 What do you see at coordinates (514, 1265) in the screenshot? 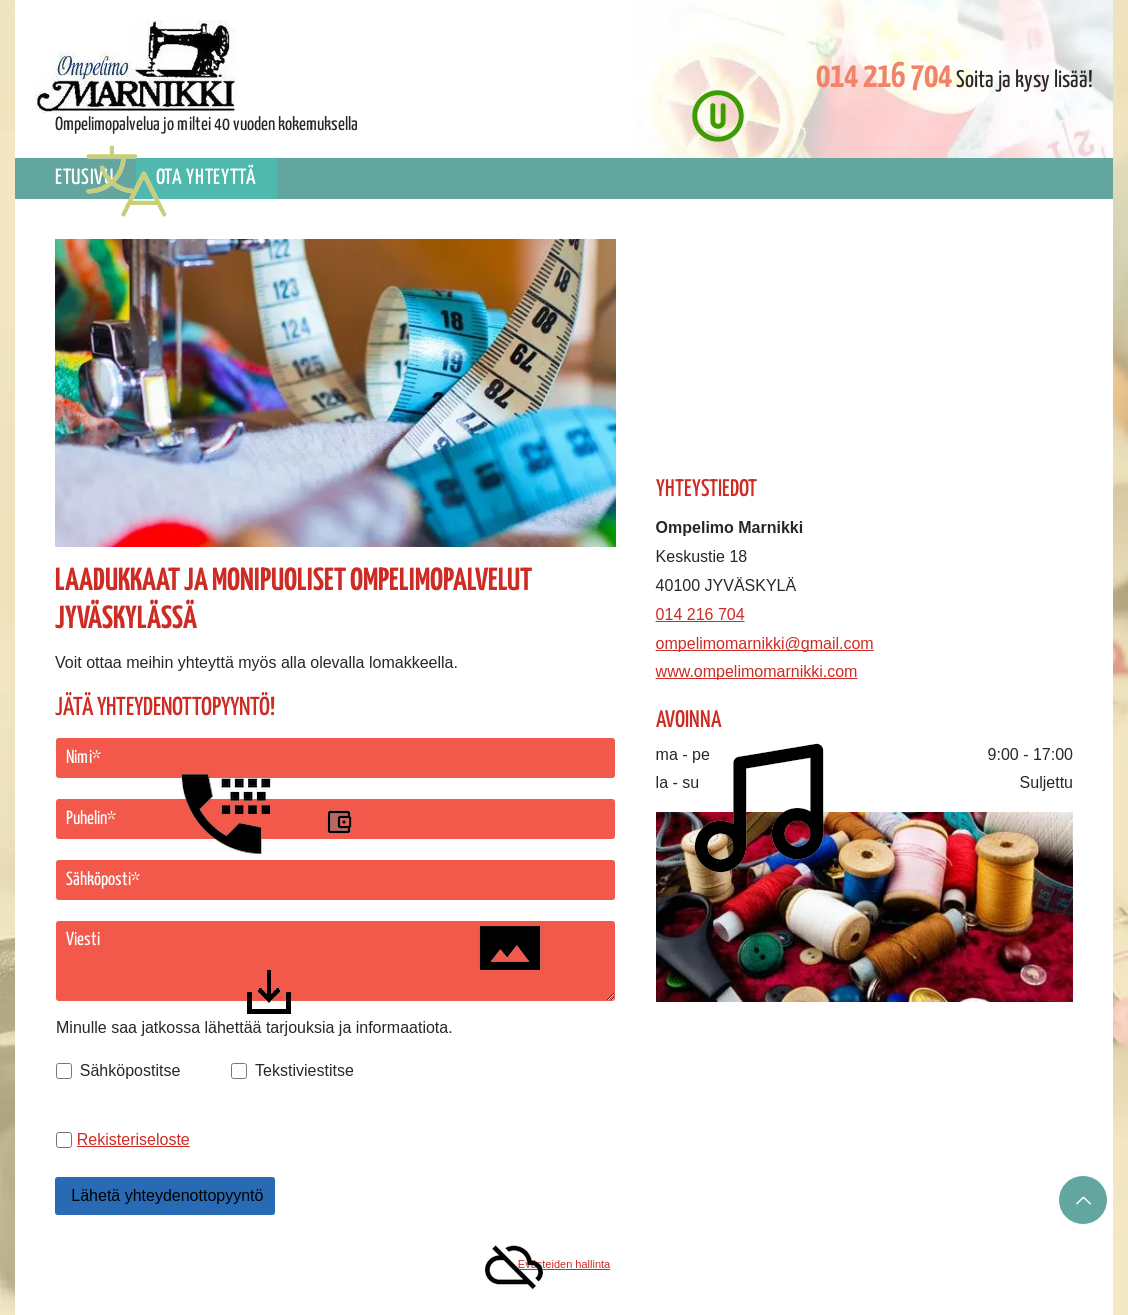
I see `indicates no cloud connection or offline status` at bounding box center [514, 1265].